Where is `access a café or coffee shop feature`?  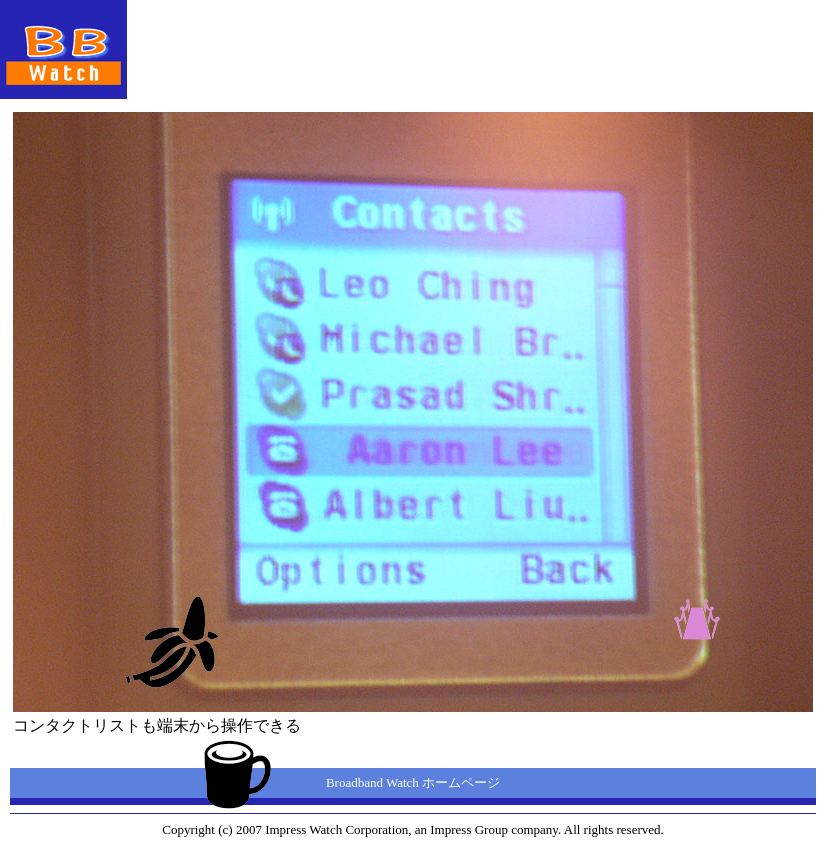 access a café or coffee shop feature is located at coordinates (234, 773).